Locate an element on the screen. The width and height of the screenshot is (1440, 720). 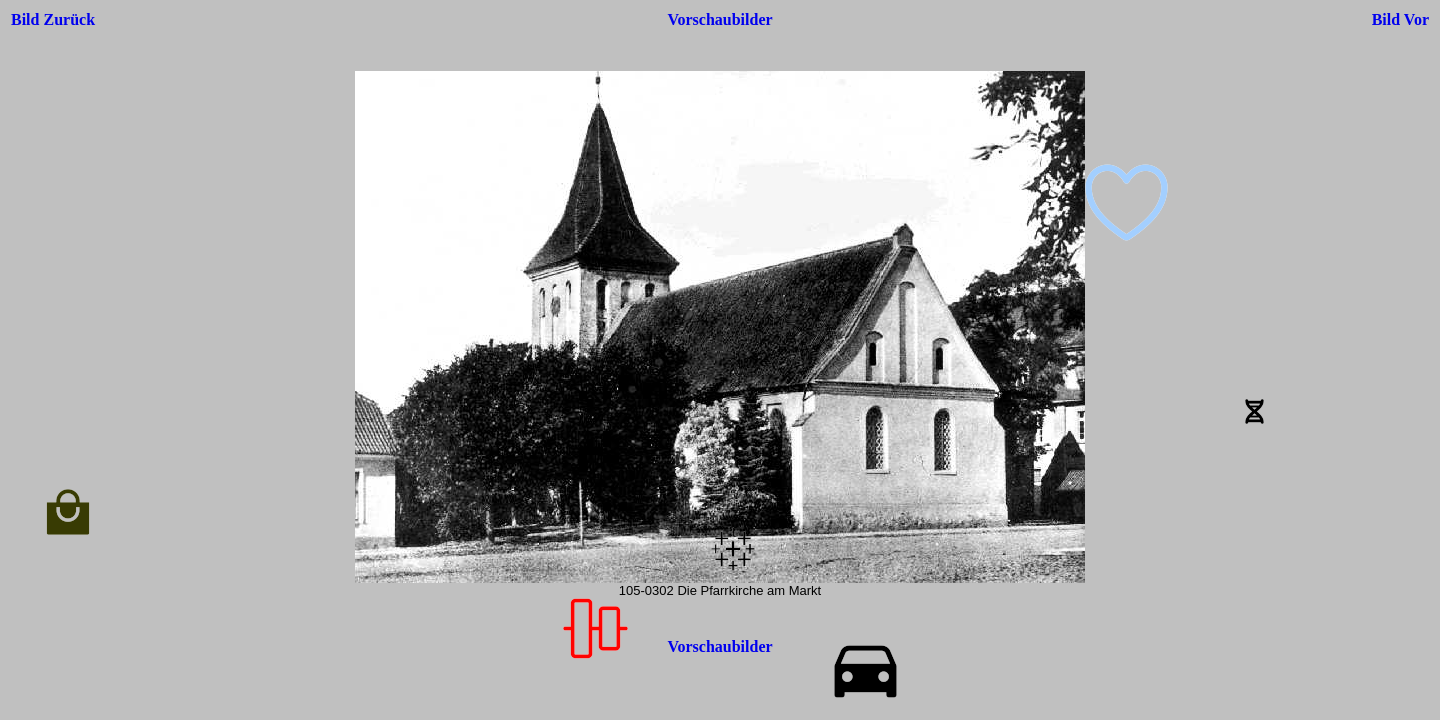
access genetics or DNA-related features is located at coordinates (1254, 411).